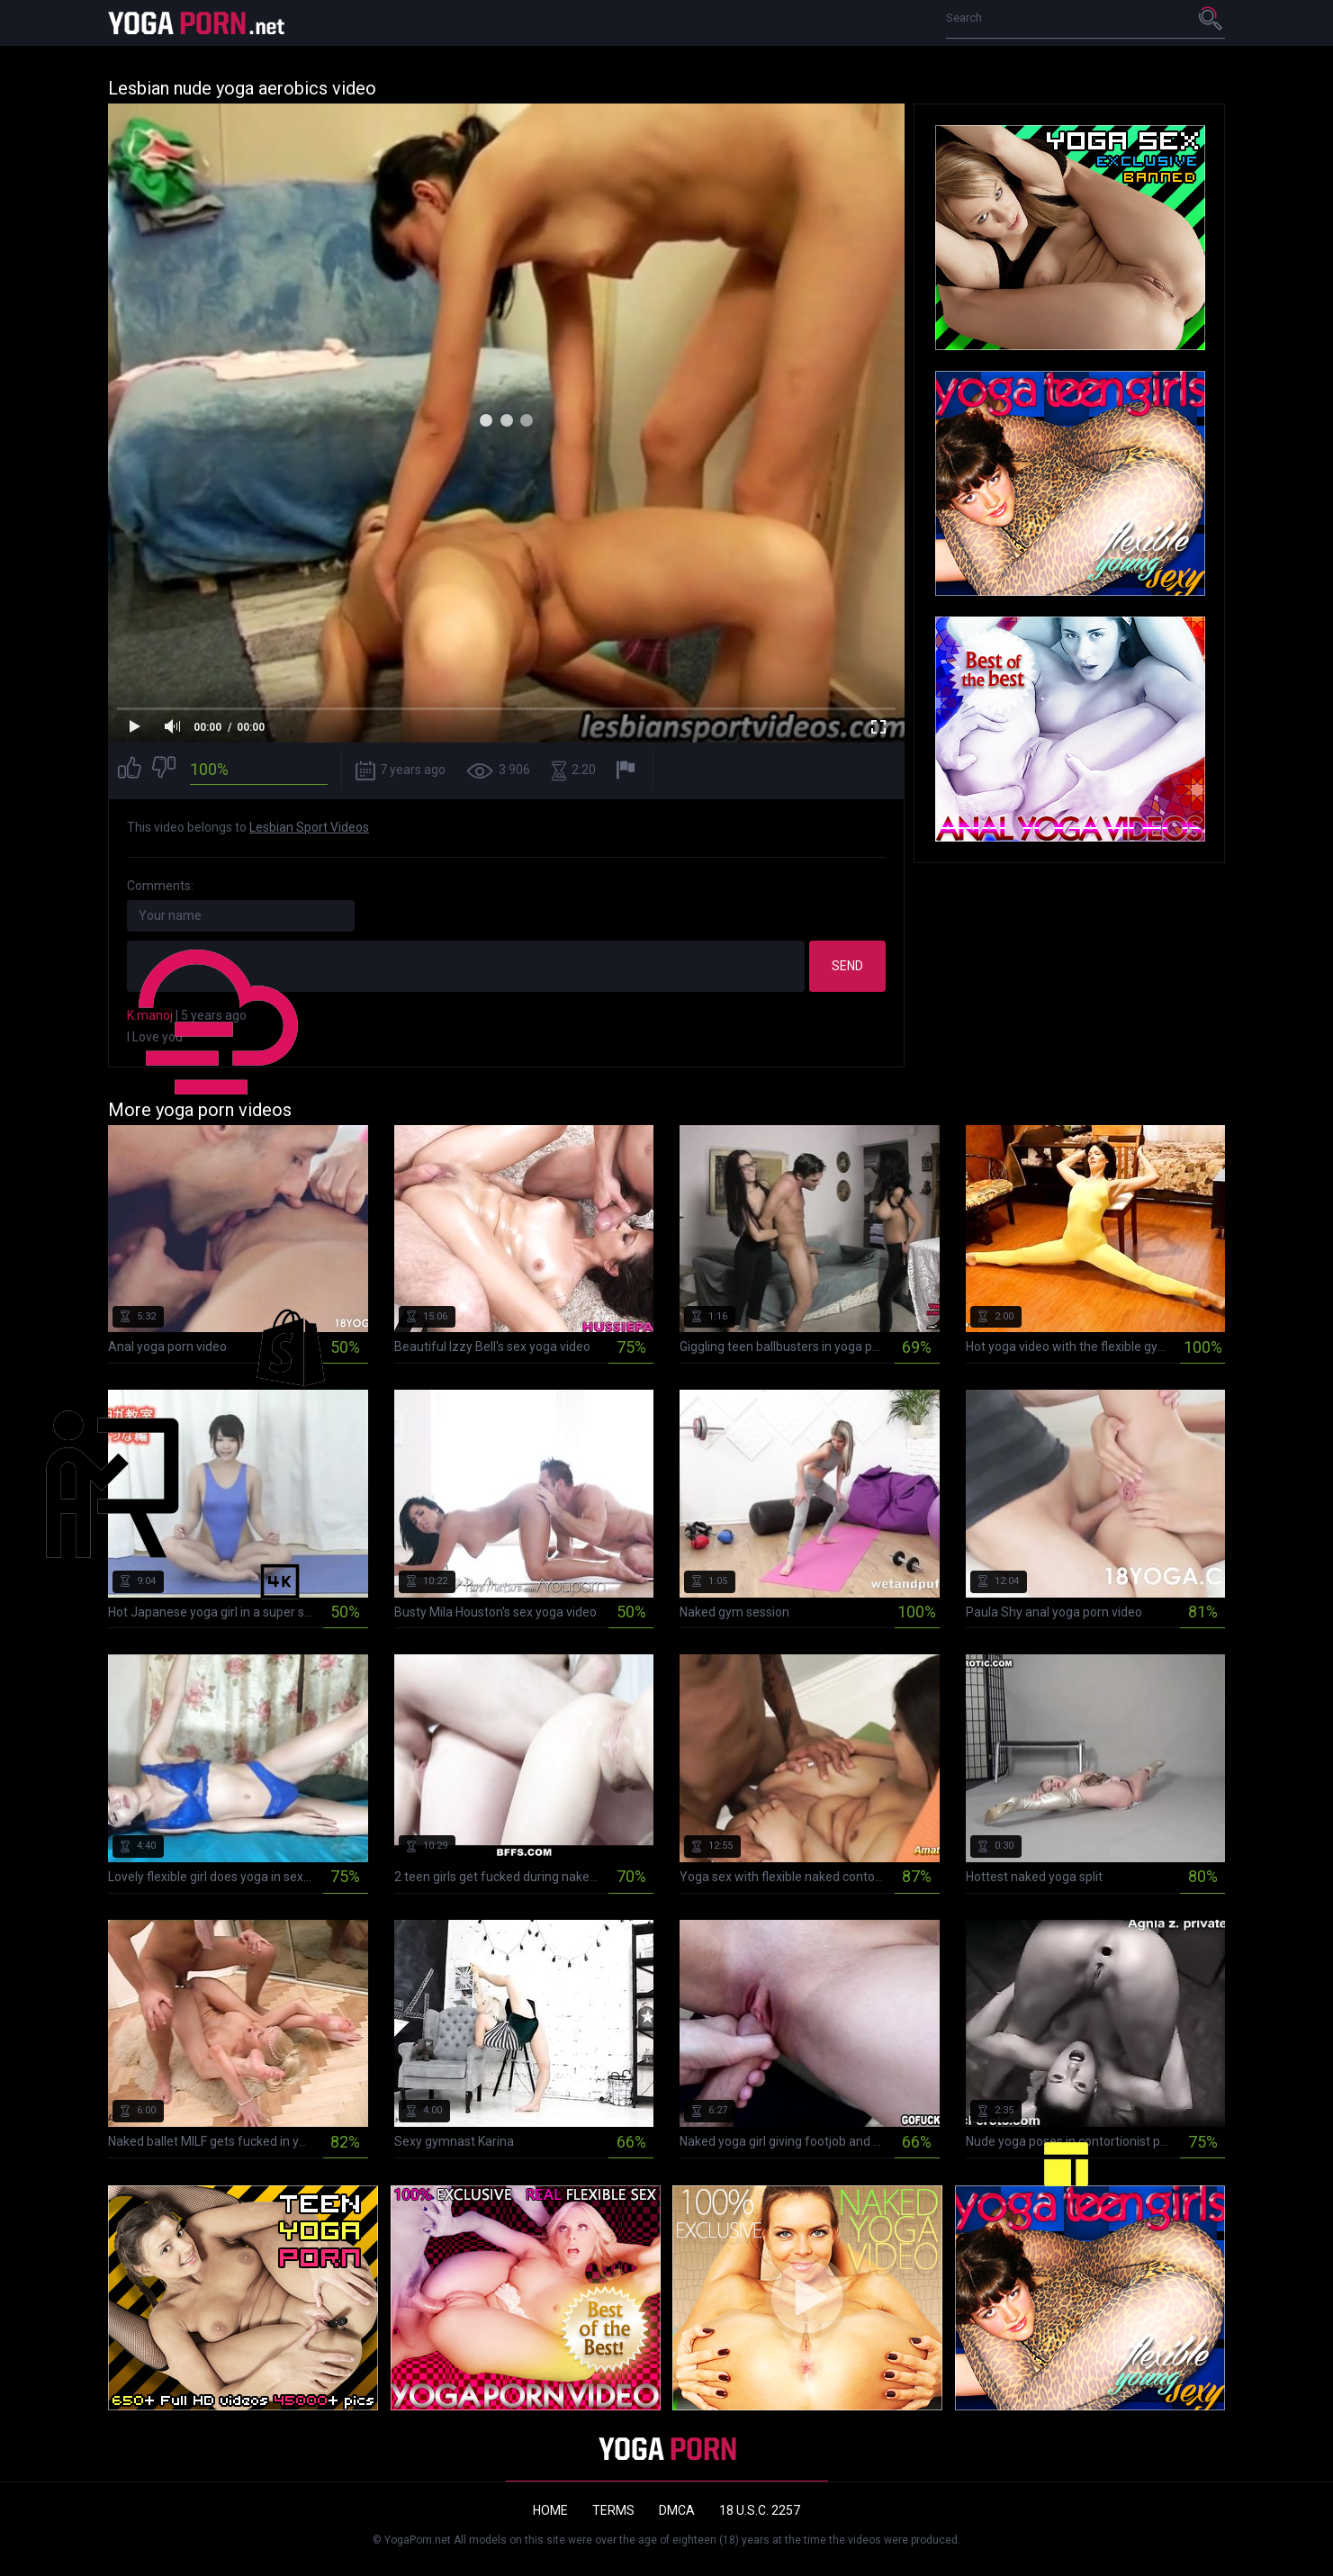  I want to click on view current wind conditions, so click(218, 1022).